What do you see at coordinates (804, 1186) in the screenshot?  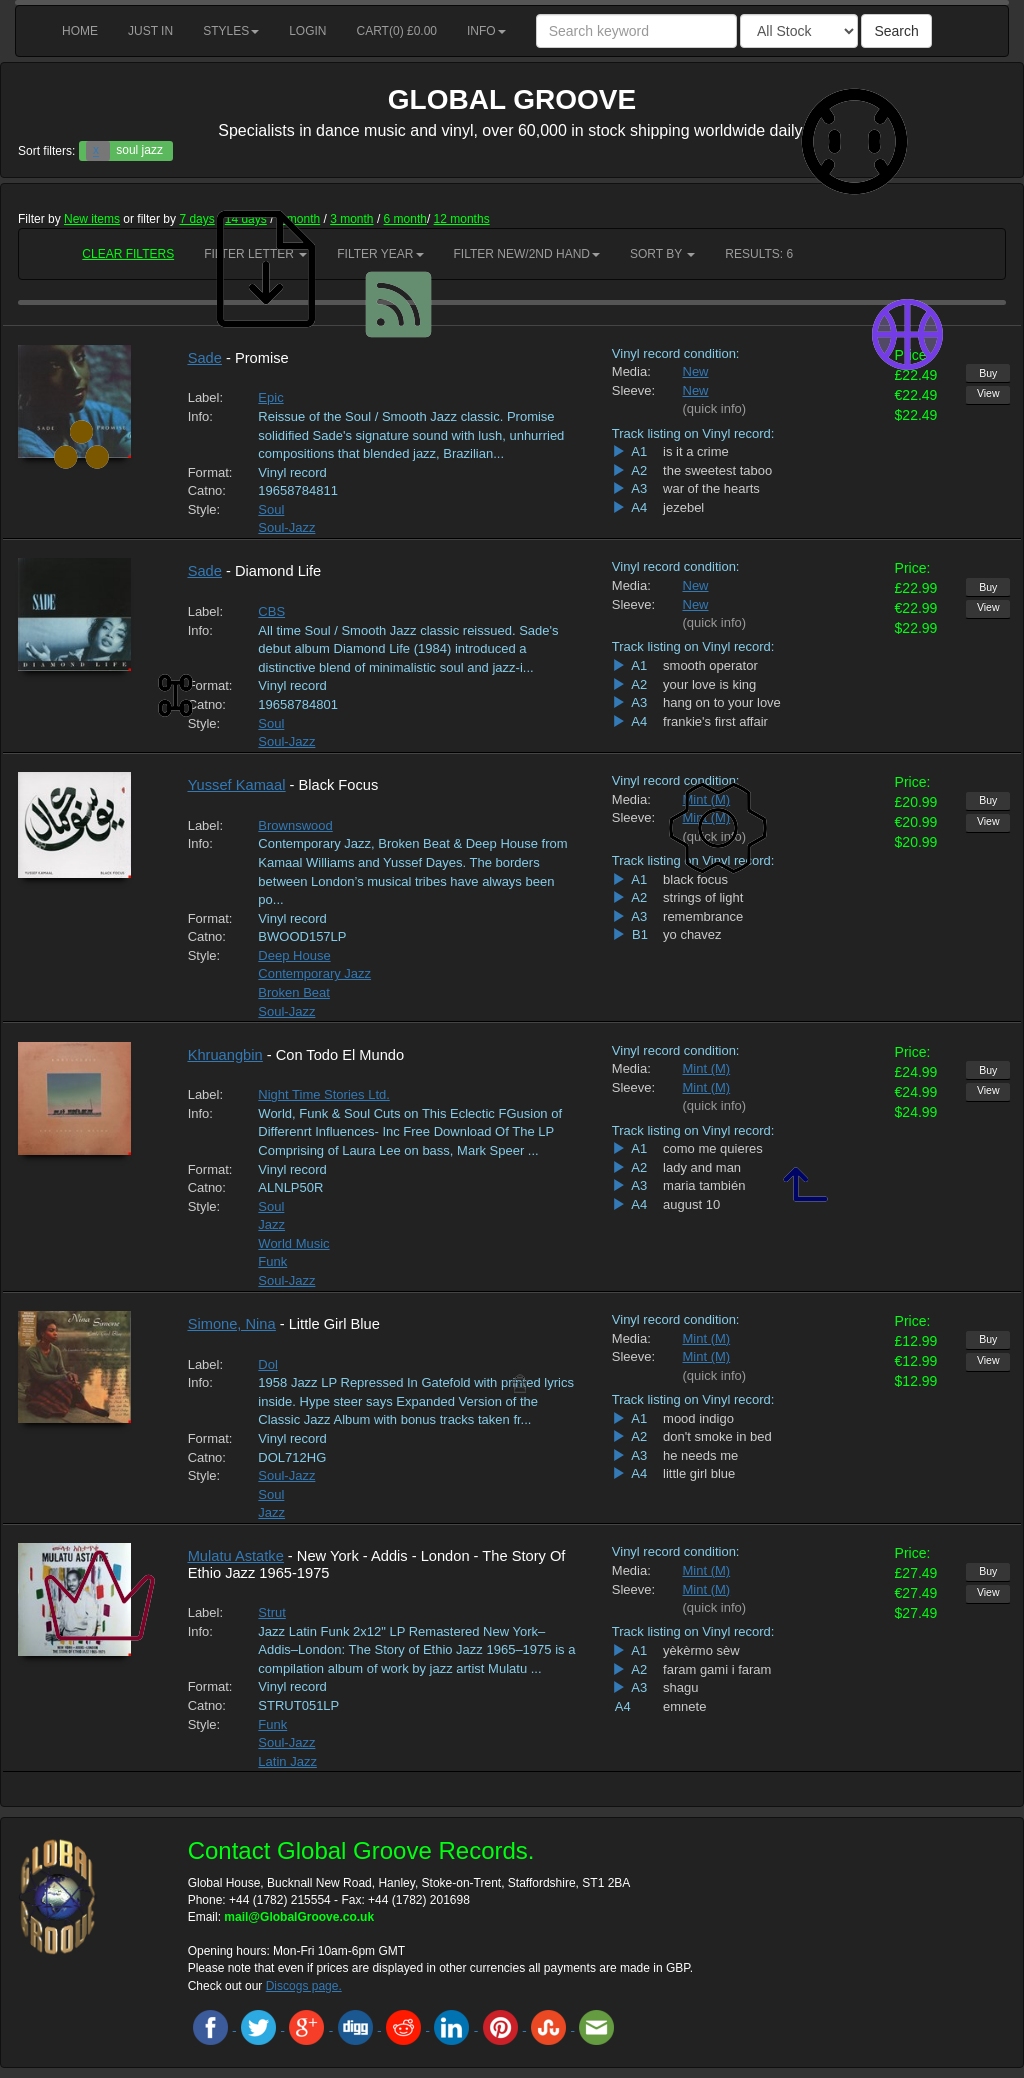 I see `go back and return to top` at bounding box center [804, 1186].